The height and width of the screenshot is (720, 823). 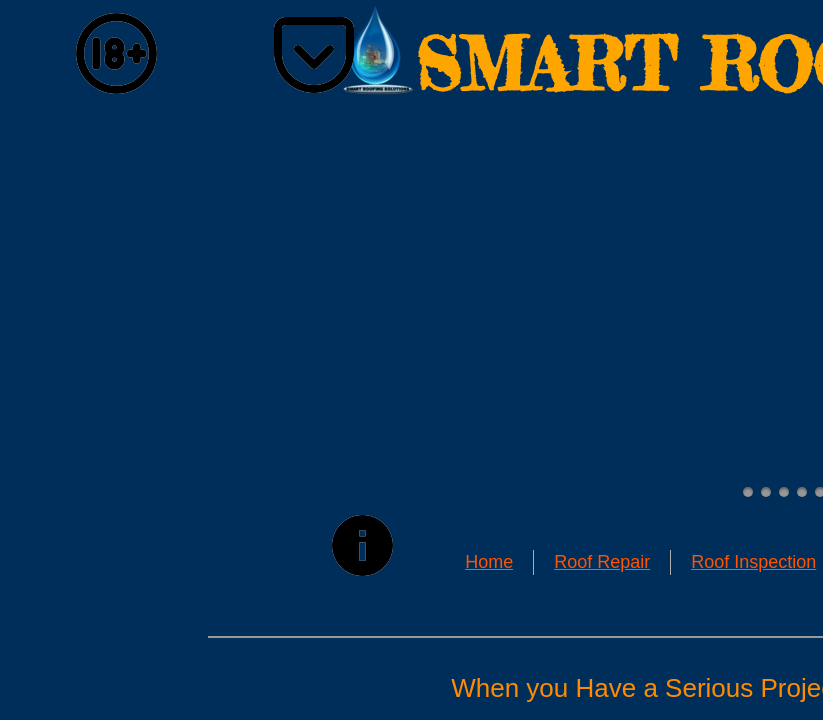 What do you see at coordinates (116, 53) in the screenshot?
I see `indicates age-restricted content (18+)` at bounding box center [116, 53].